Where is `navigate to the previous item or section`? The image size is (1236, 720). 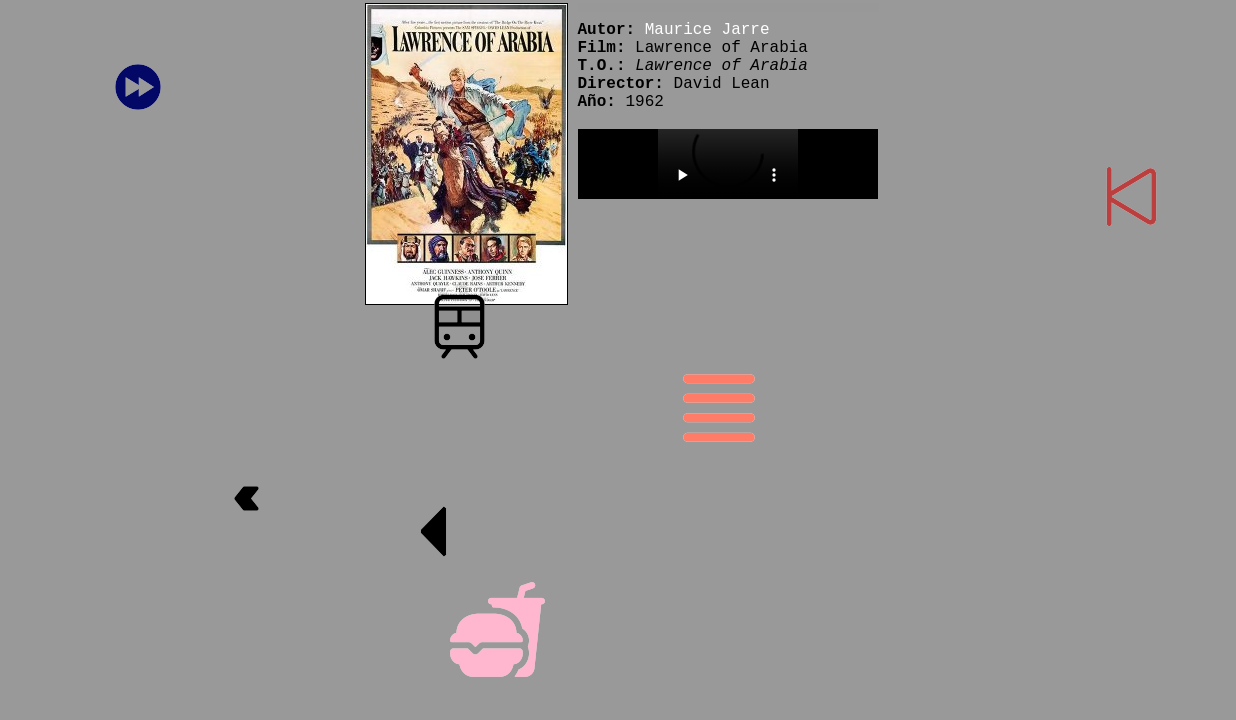
navigate to the previous item or section is located at coordinates (246, 498).